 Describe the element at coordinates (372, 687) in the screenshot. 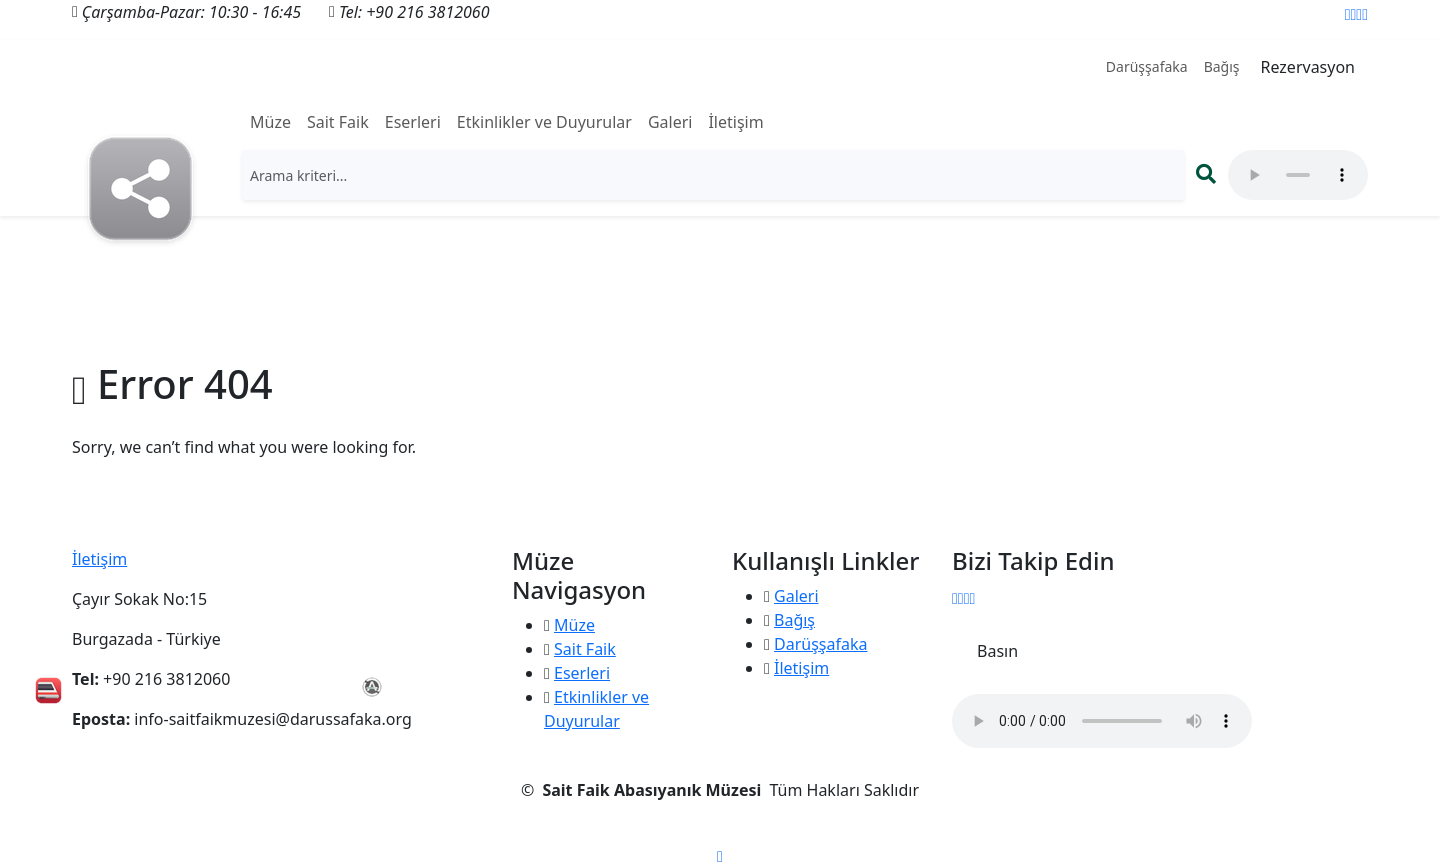

I see `check for and install software updates` at that location.